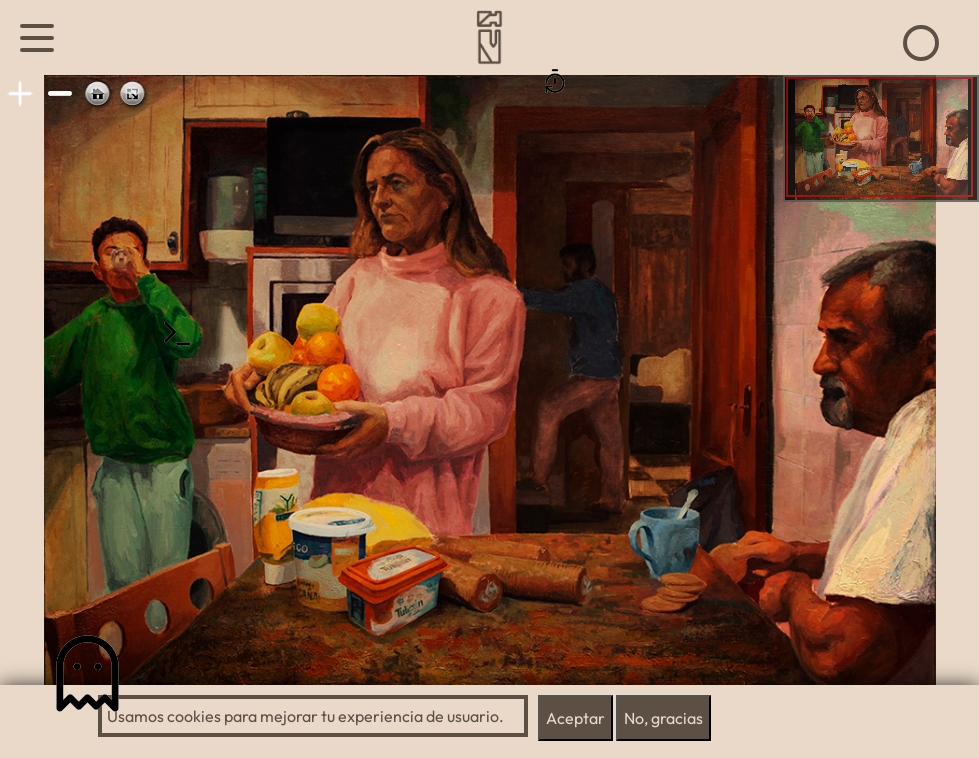 This screenshot has width=979, height=758. What do you see at coordinates (555, 81) in the screenshot?
I see `reset the timer to its starting value` at bounding box center [555, 81].